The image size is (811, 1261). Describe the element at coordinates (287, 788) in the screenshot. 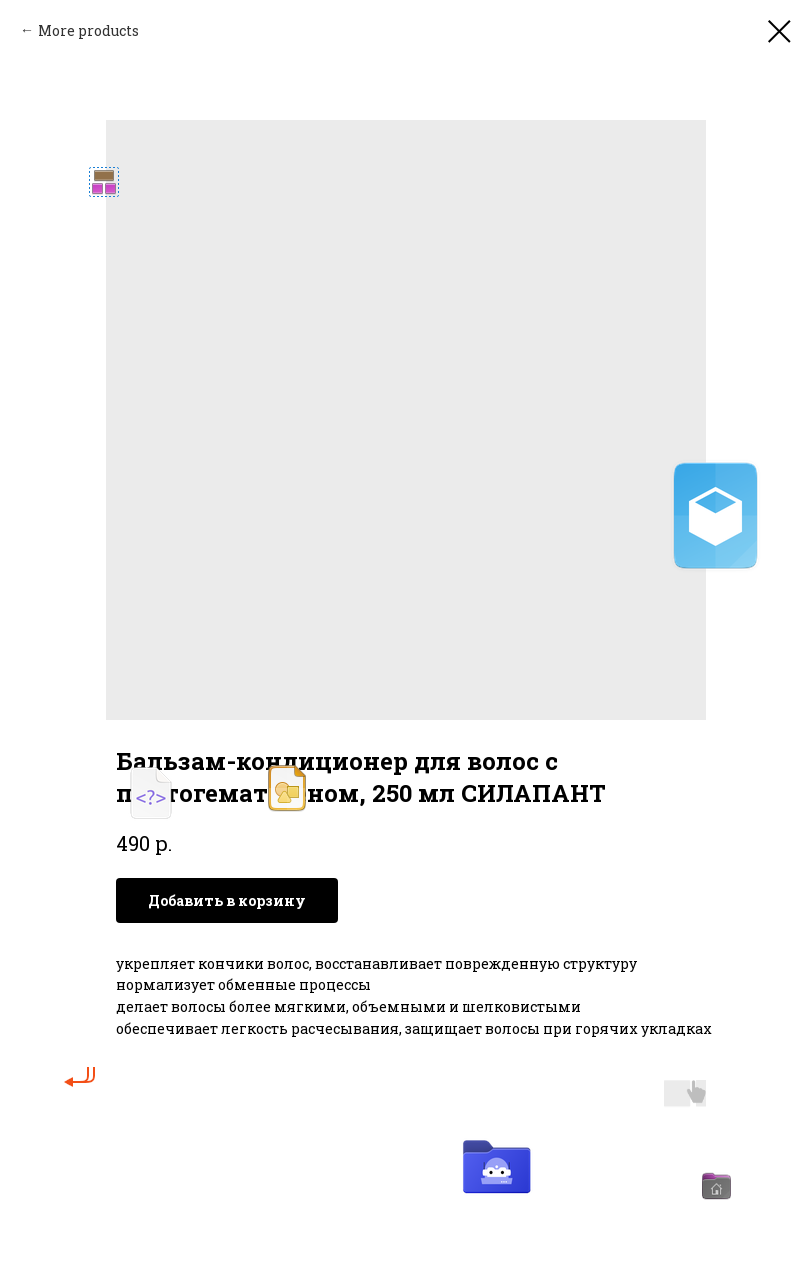

I see `open a graphics template file` at that location.